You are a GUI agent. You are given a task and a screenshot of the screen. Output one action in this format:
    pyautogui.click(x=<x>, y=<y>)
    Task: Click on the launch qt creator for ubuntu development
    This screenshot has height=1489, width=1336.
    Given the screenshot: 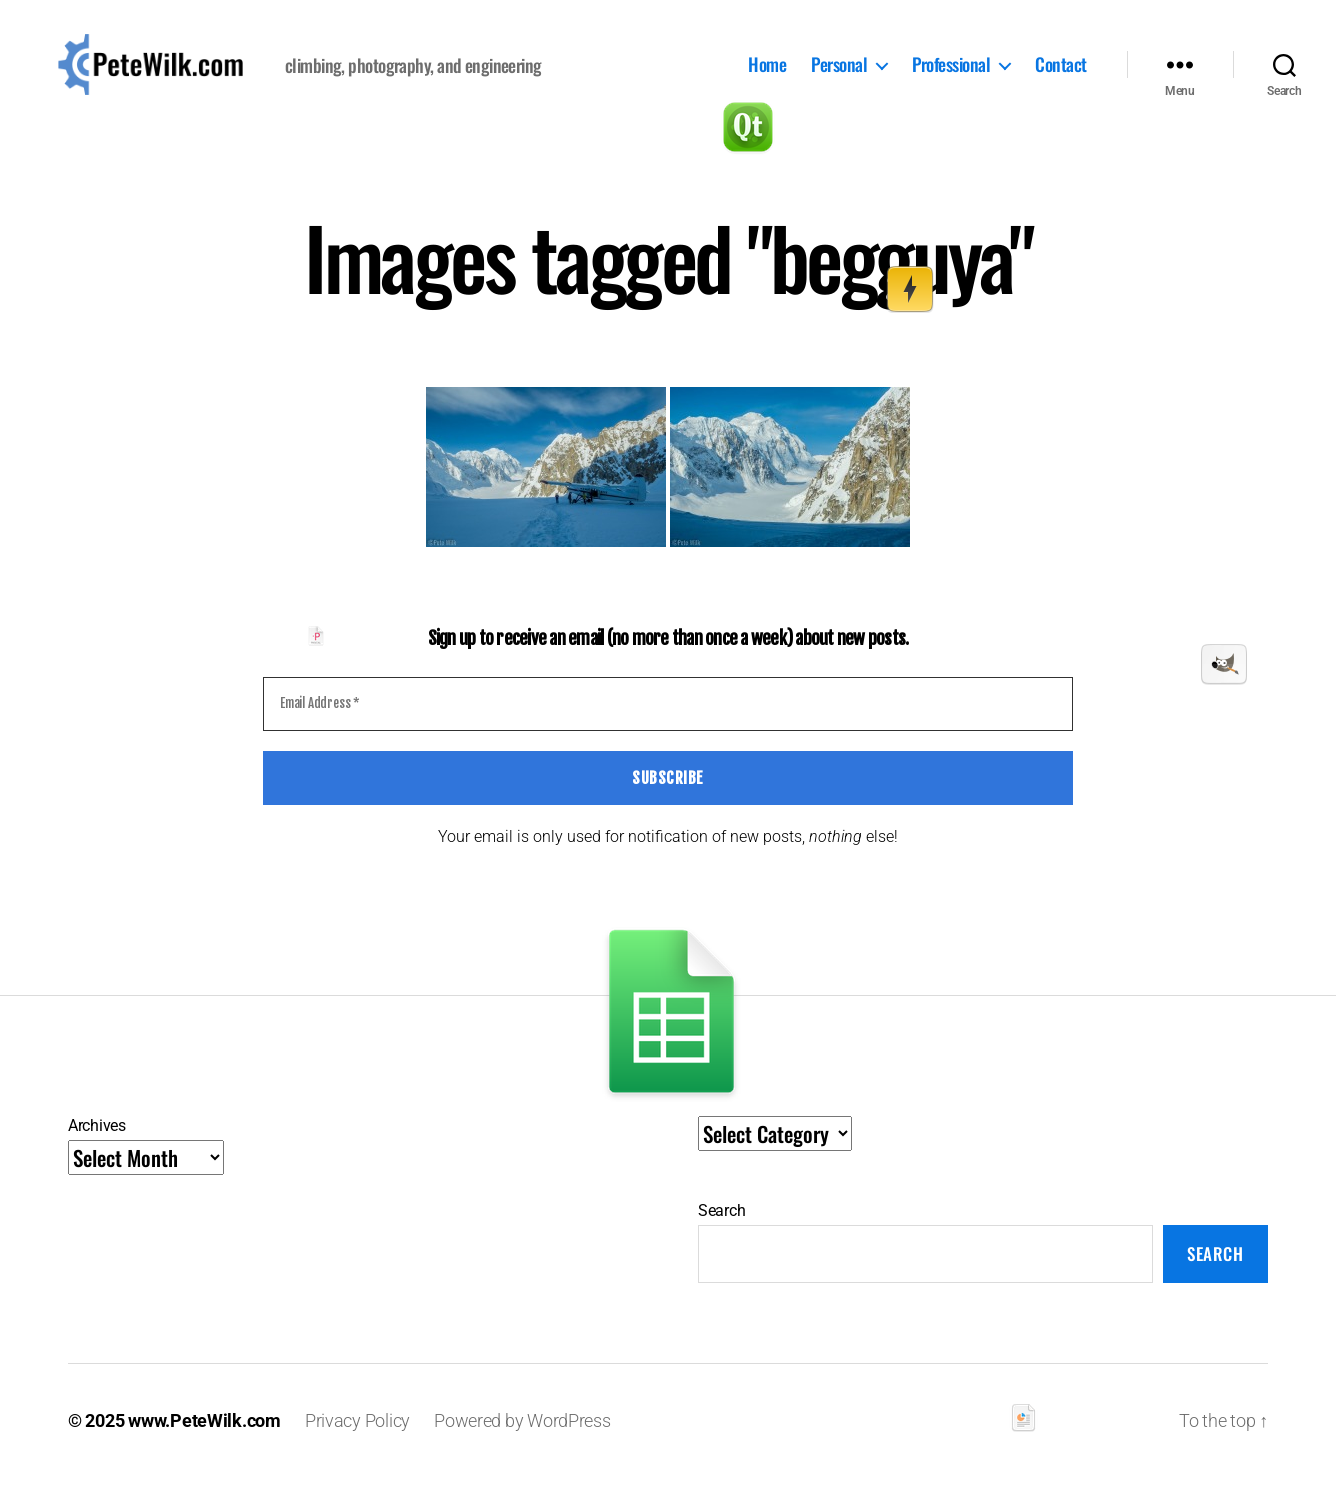 What is the action you would take?
    pyautogui.click(x=748, y=127)
    